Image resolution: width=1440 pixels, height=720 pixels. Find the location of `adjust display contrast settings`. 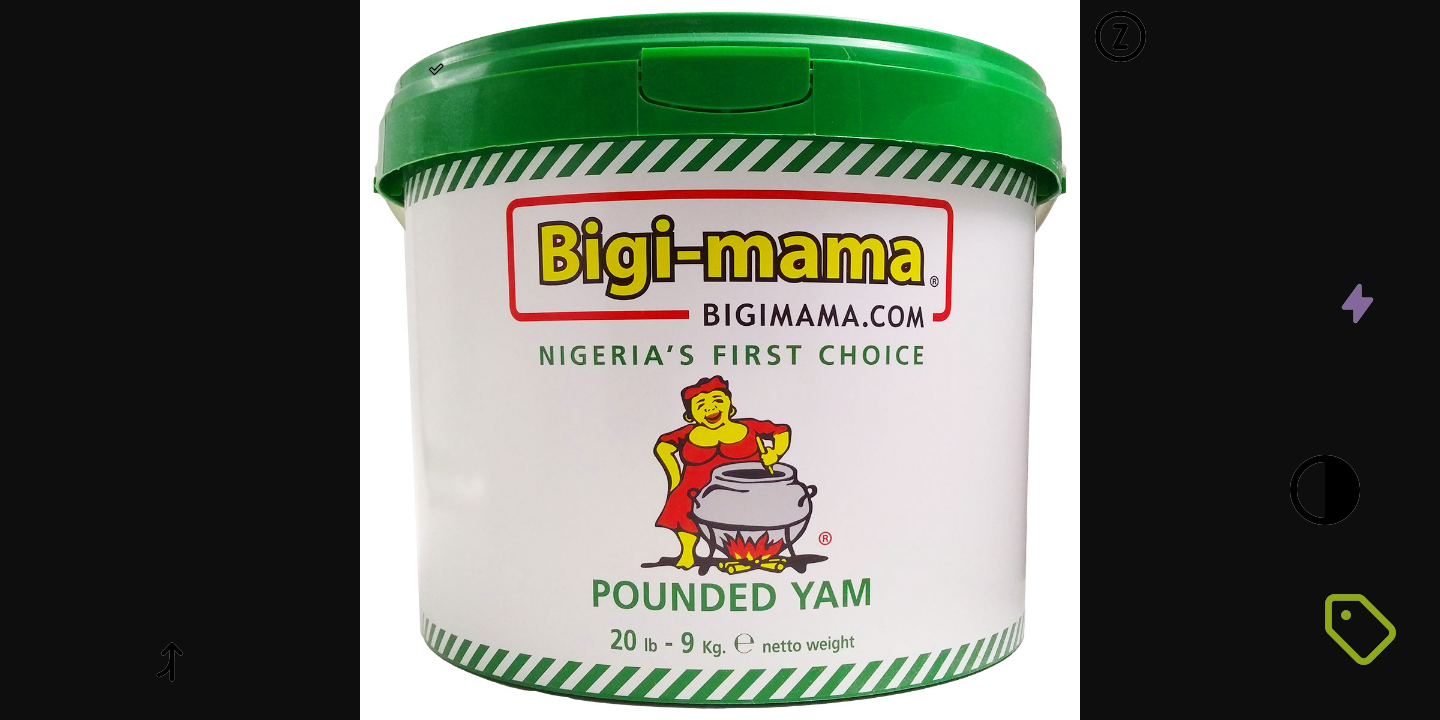

adjust display contrast settings is located at coordinates (1325, 490).